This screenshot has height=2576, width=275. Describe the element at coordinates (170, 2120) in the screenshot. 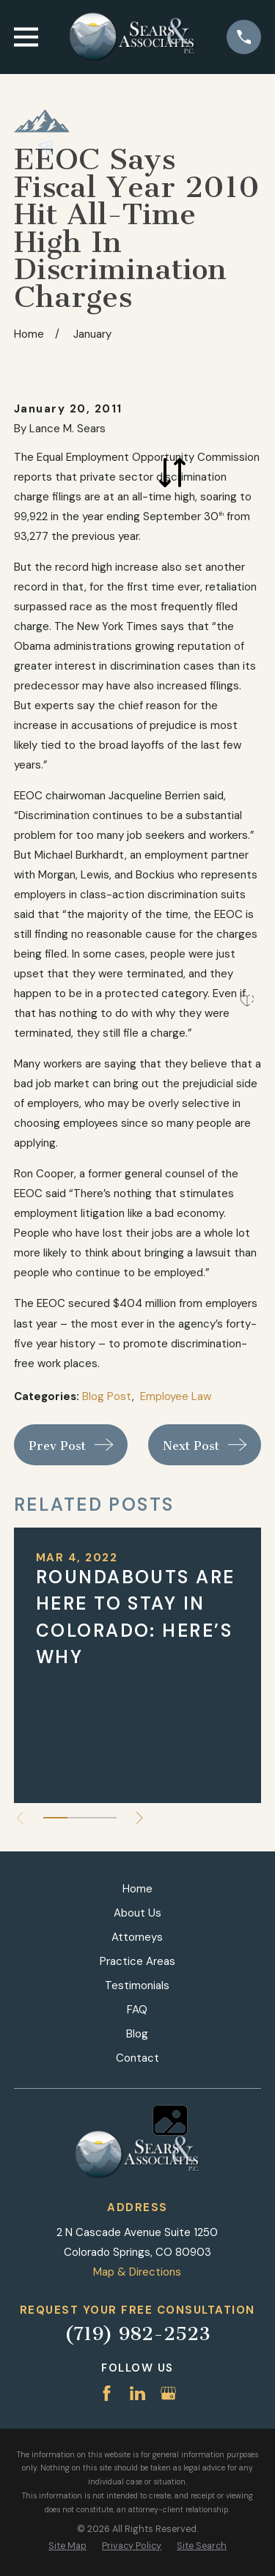

I see `view image or photo` at that location.